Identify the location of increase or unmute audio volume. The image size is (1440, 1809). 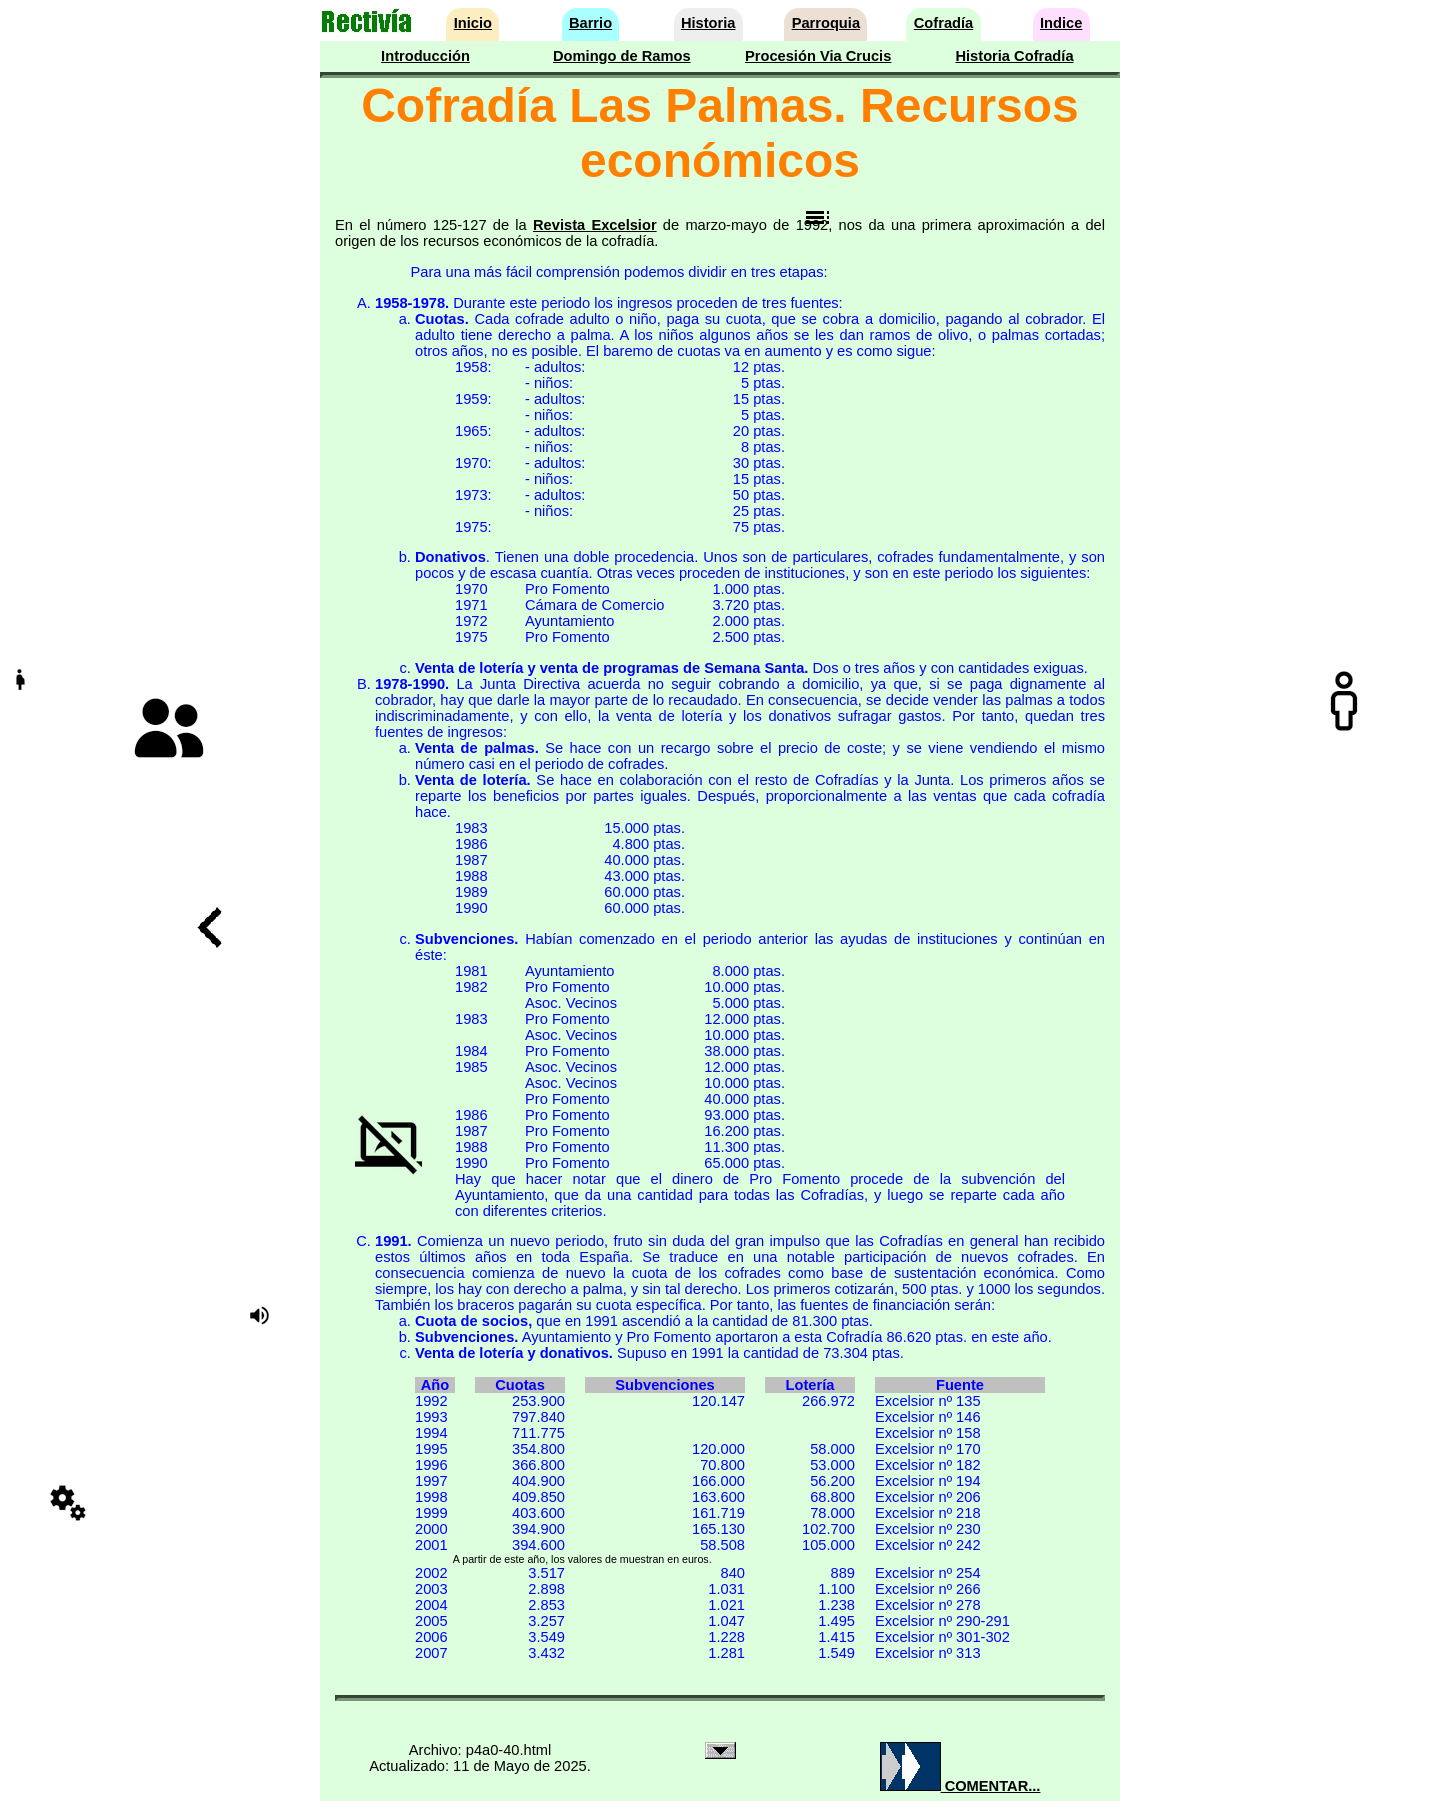
(259, 1315).